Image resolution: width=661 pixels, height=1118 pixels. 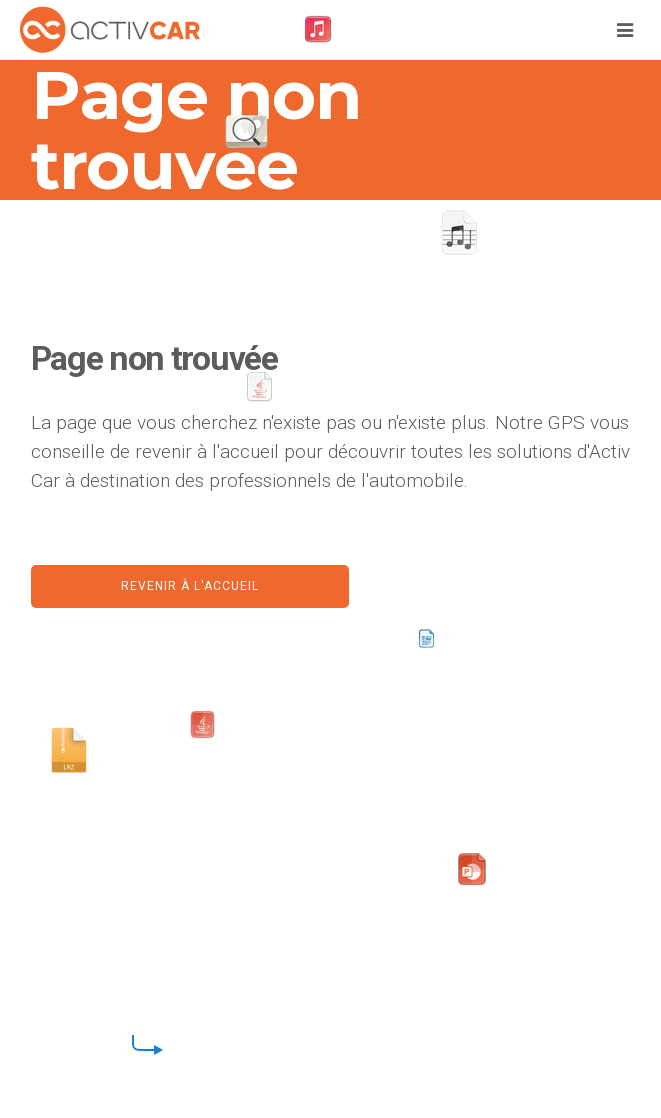 What do you see at coordinates (459, 232) in the screenshot?
I see `an iMelody audio file` at bounding box center [459, 232].